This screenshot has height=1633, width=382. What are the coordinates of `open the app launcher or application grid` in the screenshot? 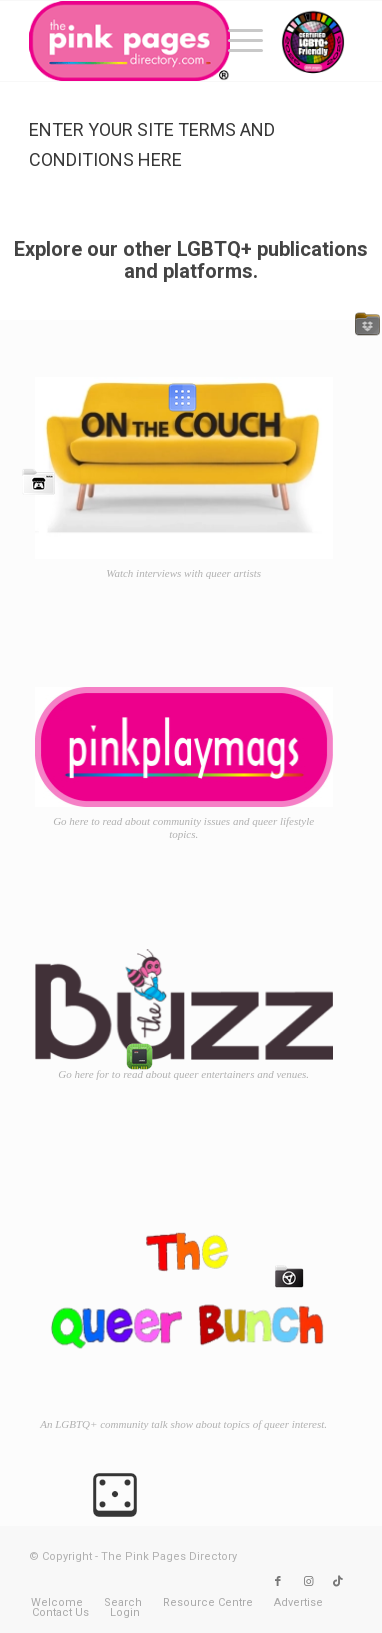 It's located at (182, 397).